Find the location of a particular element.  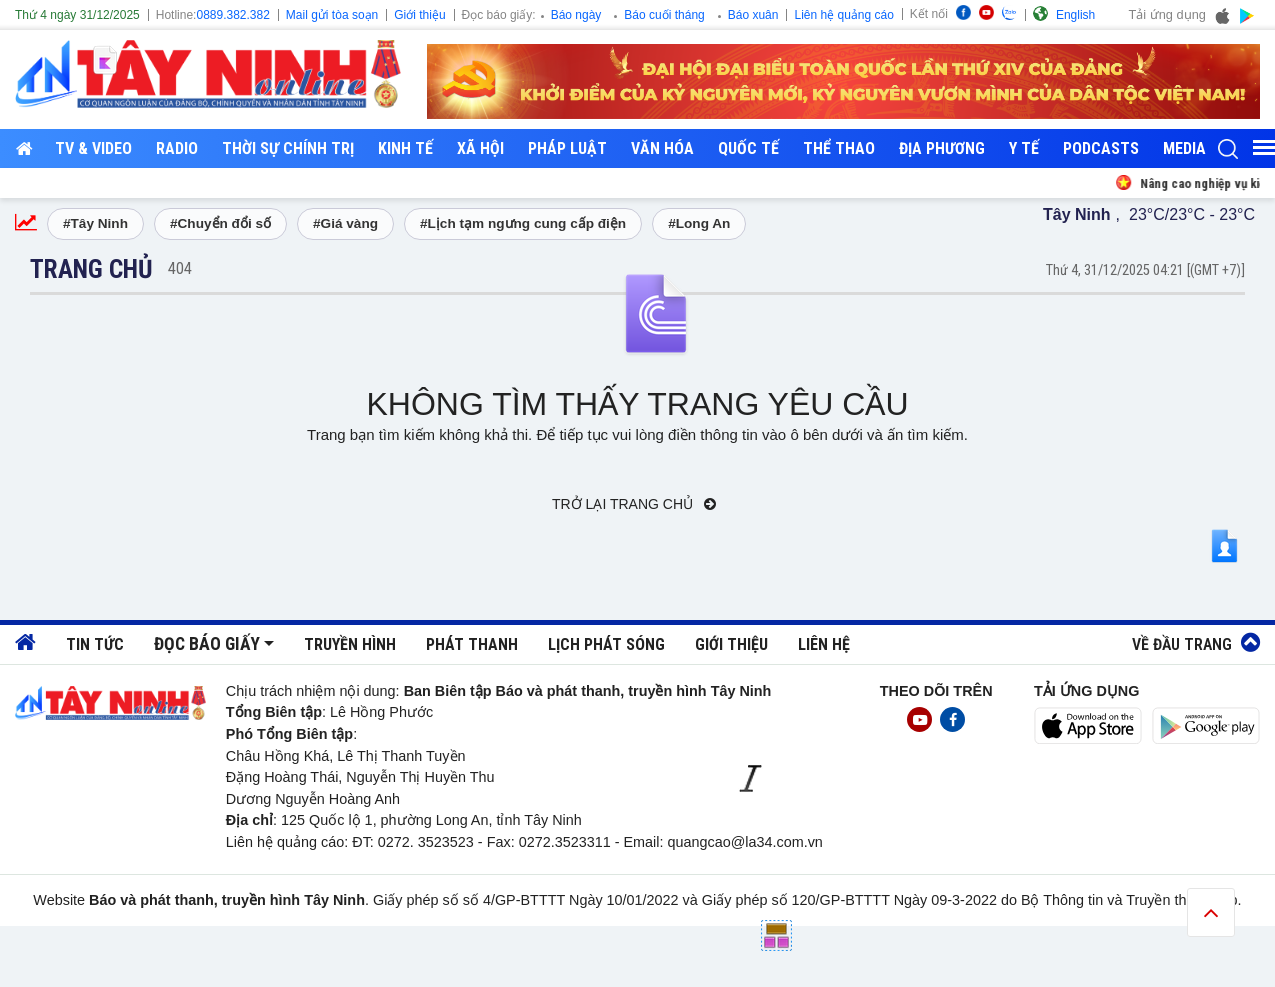

open a contact file is located at coordinates (1224, 546).